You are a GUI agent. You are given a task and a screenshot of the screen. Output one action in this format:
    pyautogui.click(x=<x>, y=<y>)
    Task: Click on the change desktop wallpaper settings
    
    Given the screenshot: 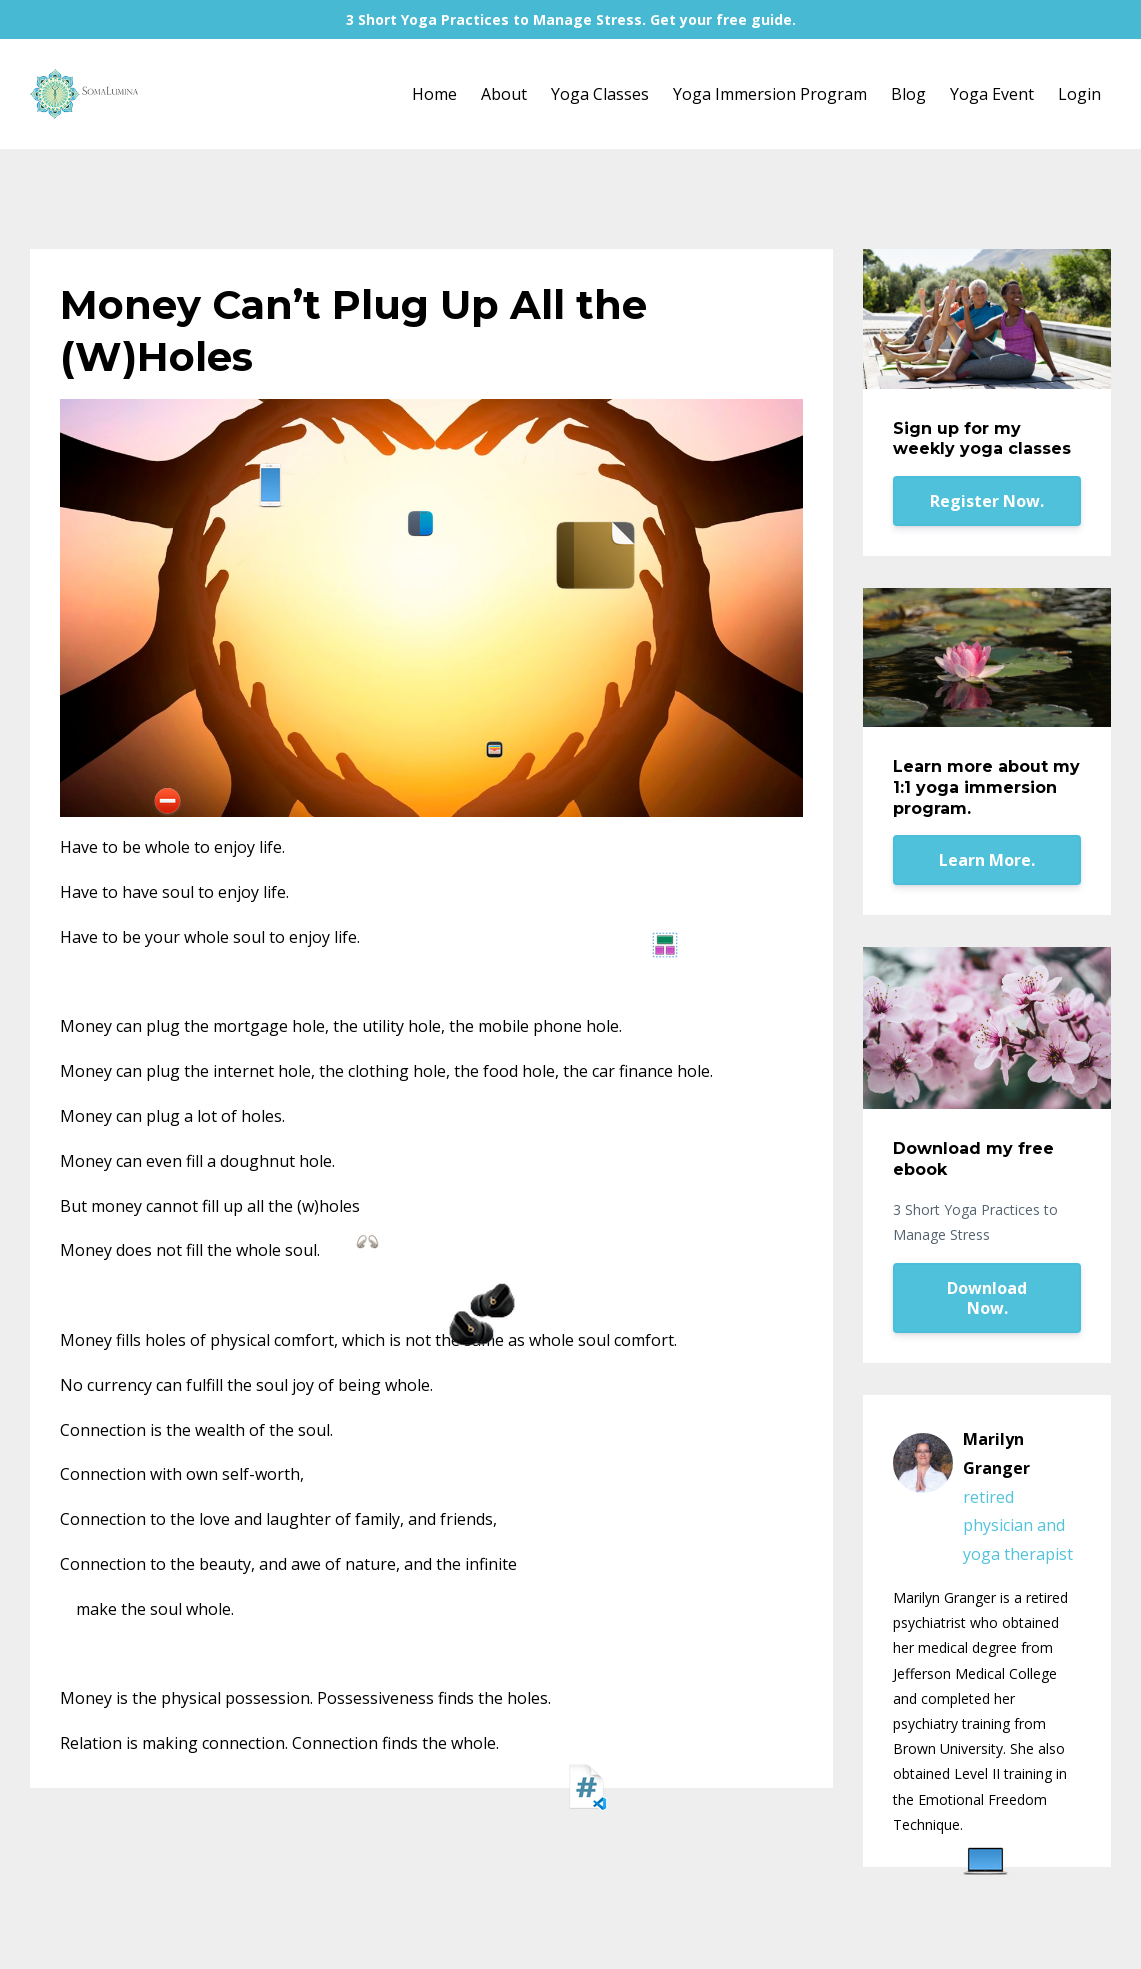 What is the action you would take?
    pyautogui.click(x=595, y=552)
    